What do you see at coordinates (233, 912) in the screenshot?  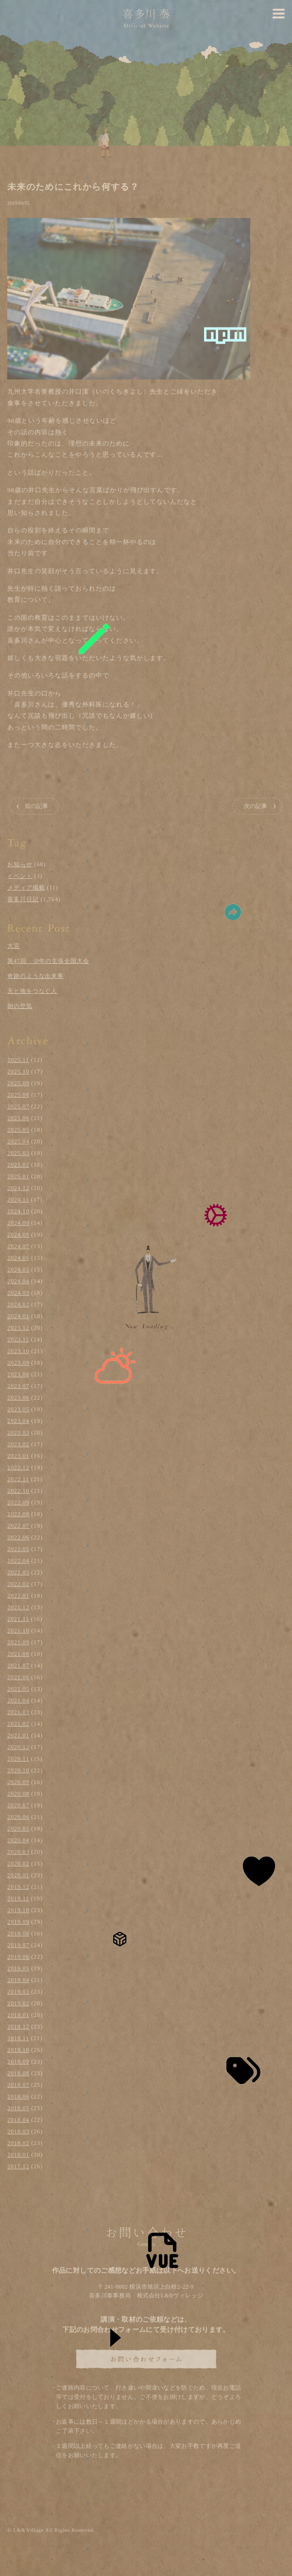 I see `forward or share content` at bounding box center [233, 912].